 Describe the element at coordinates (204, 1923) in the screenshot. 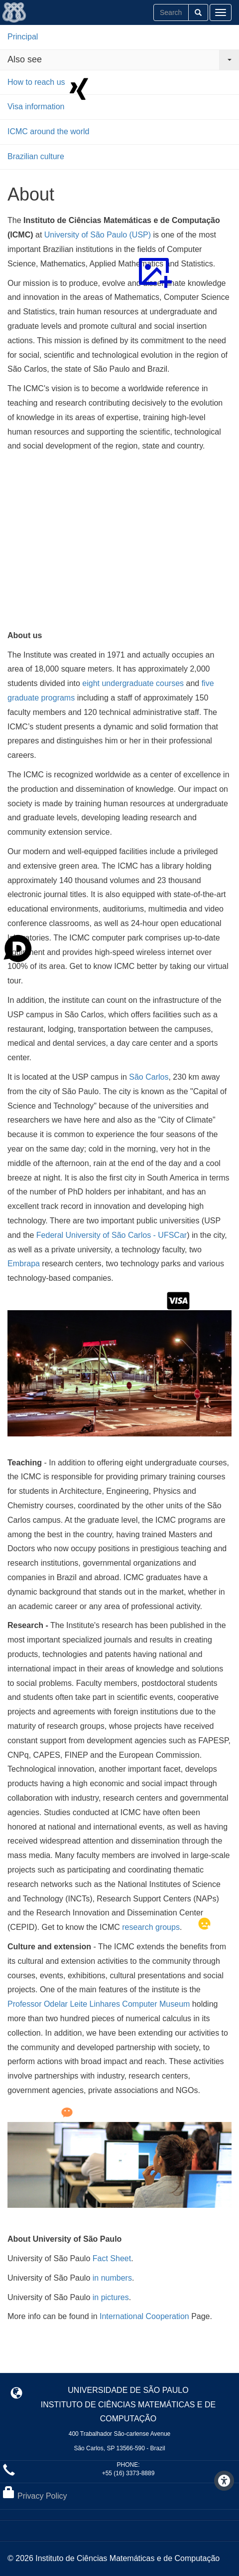

I see `indicate negative feedback or dissatisfaction` at that location.